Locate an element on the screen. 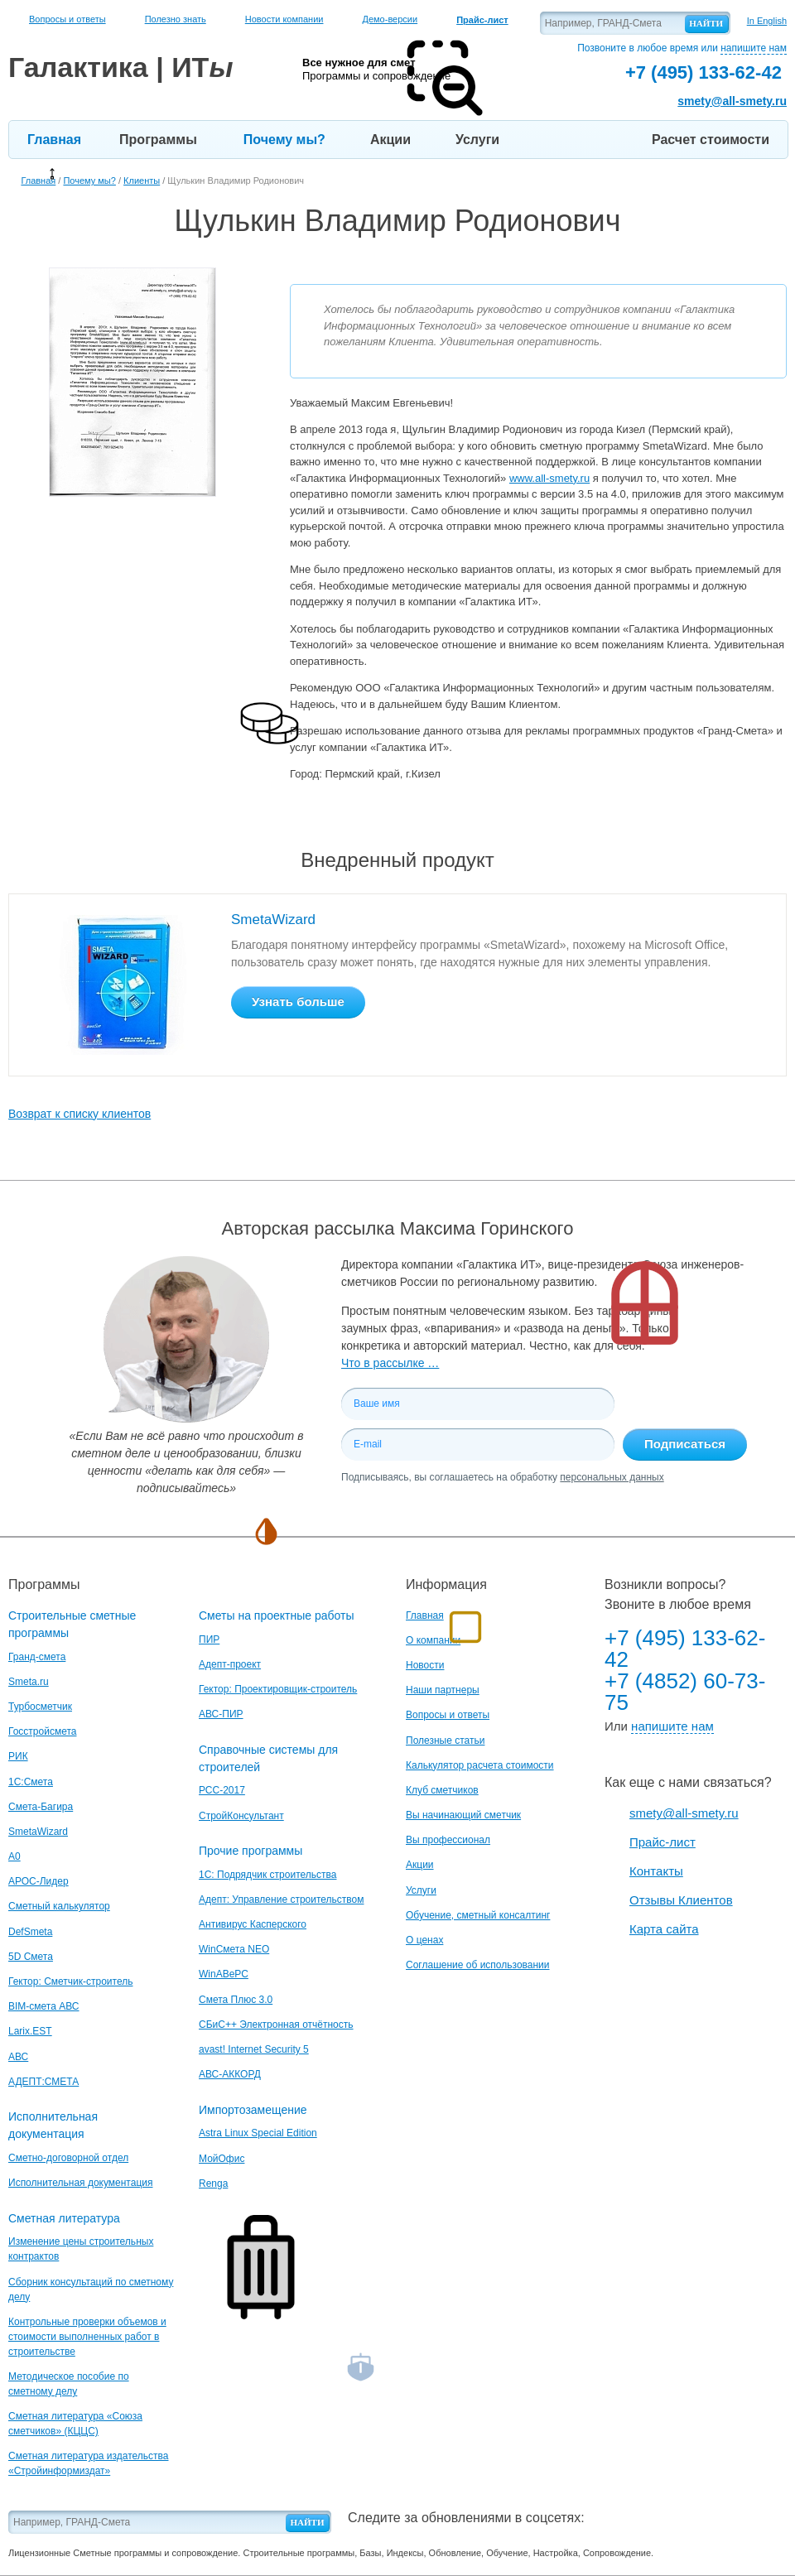 The height and width of the screenshot is (2576, 795). access boat or ferry services is located at coordinates (360, 2367).